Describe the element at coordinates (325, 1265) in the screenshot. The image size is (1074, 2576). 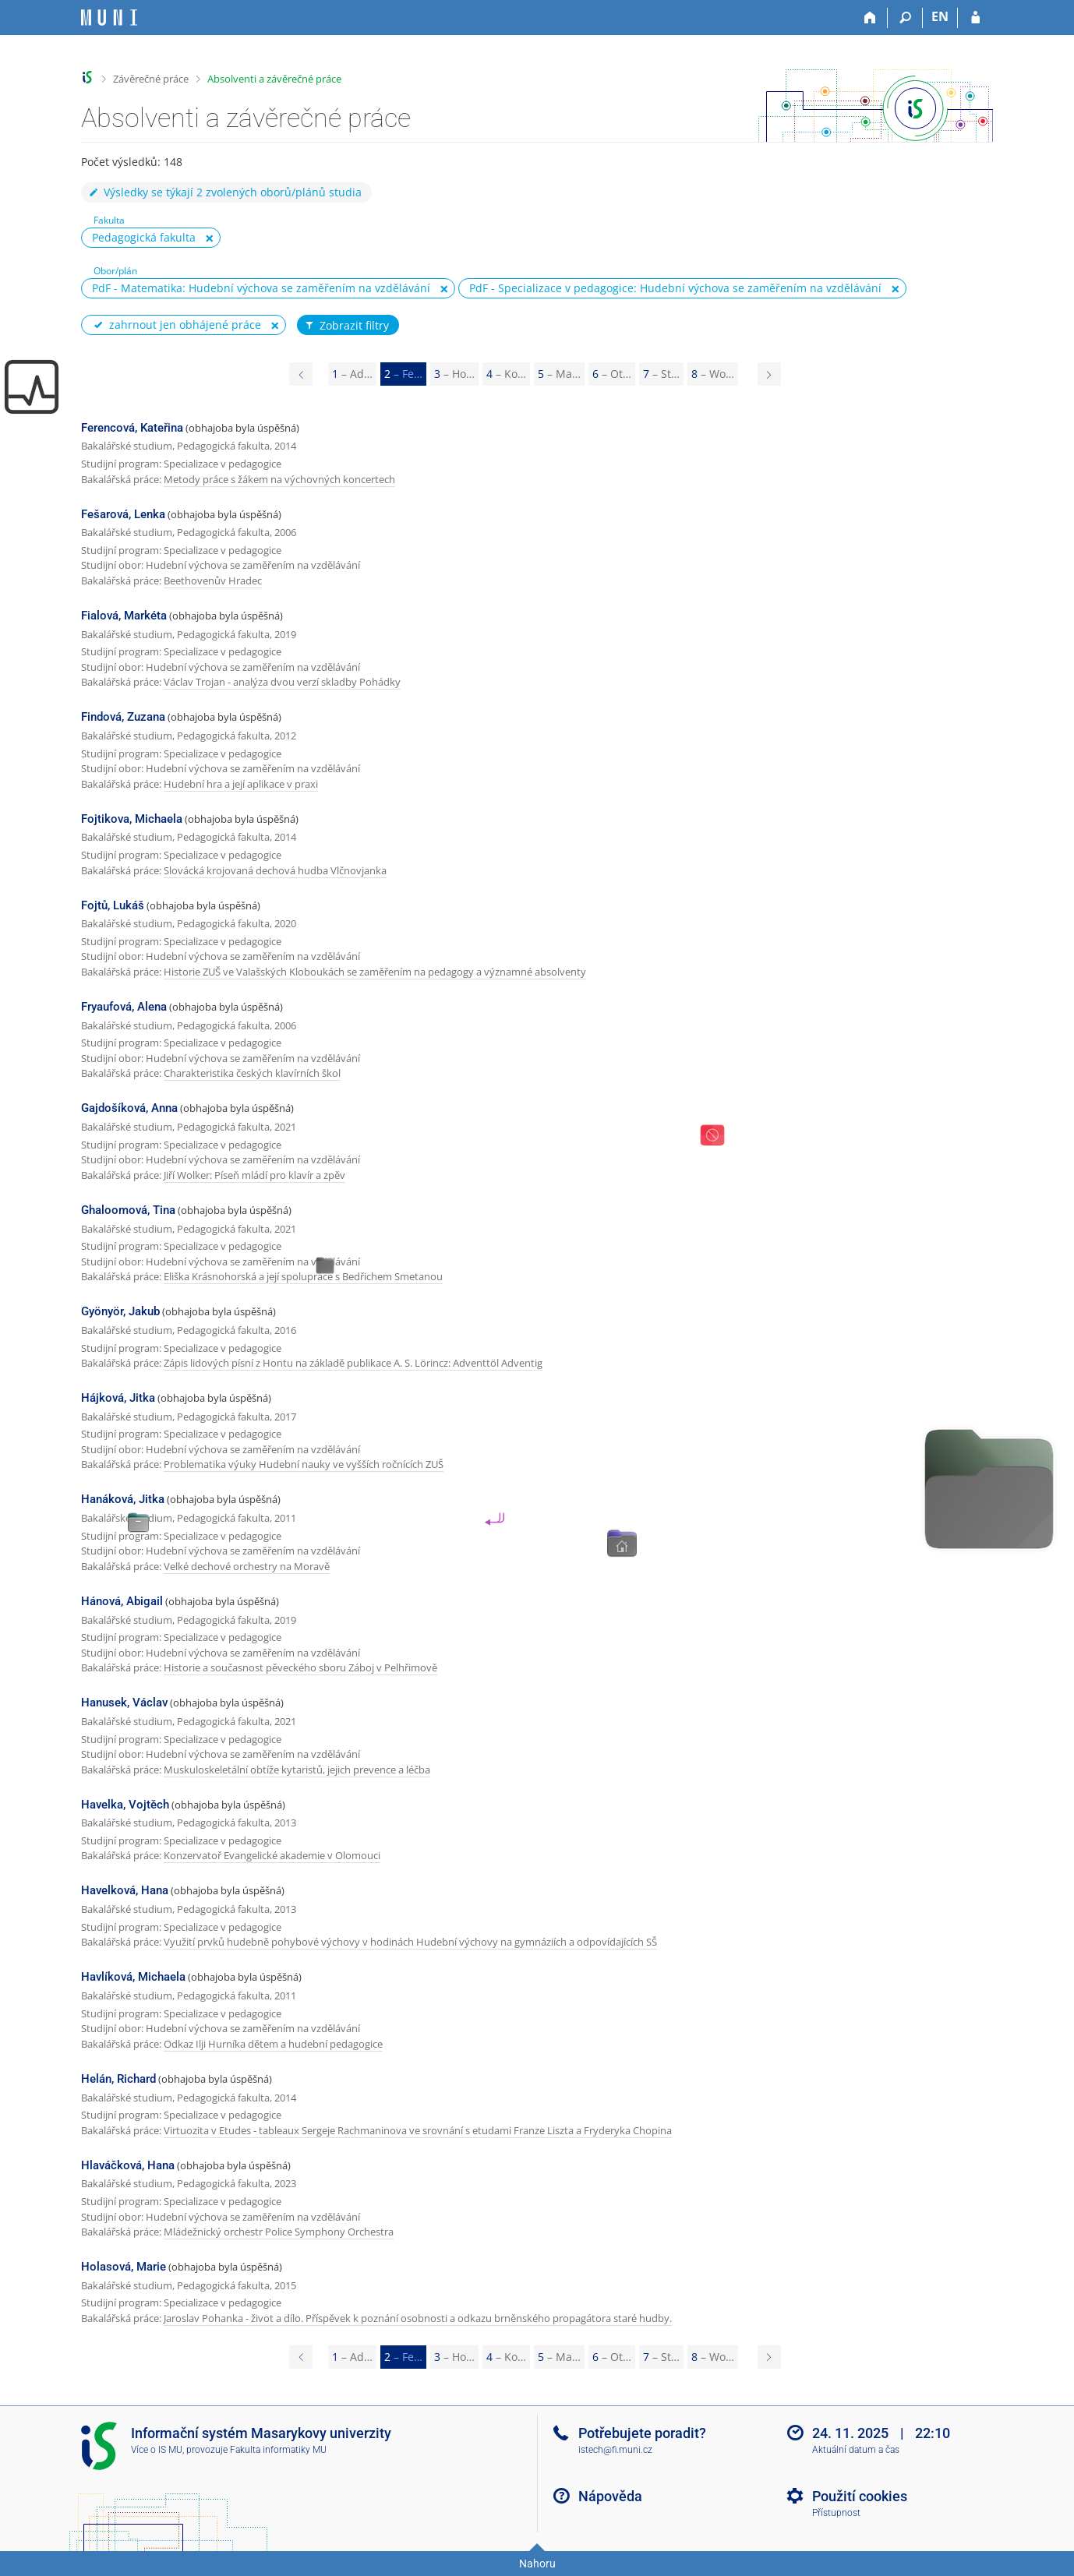
I see `open folder to view contents` at that location.